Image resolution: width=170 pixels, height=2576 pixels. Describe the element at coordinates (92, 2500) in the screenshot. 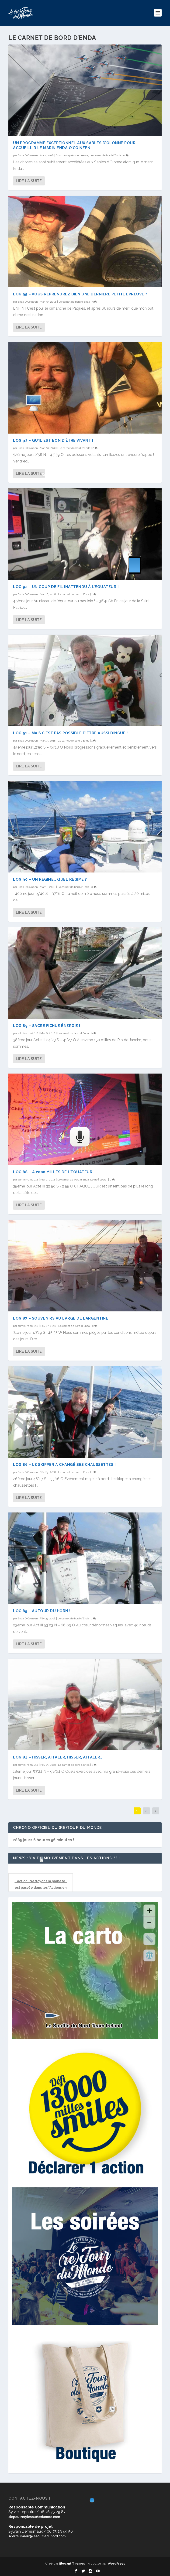

I see `access help or about information` at that location.